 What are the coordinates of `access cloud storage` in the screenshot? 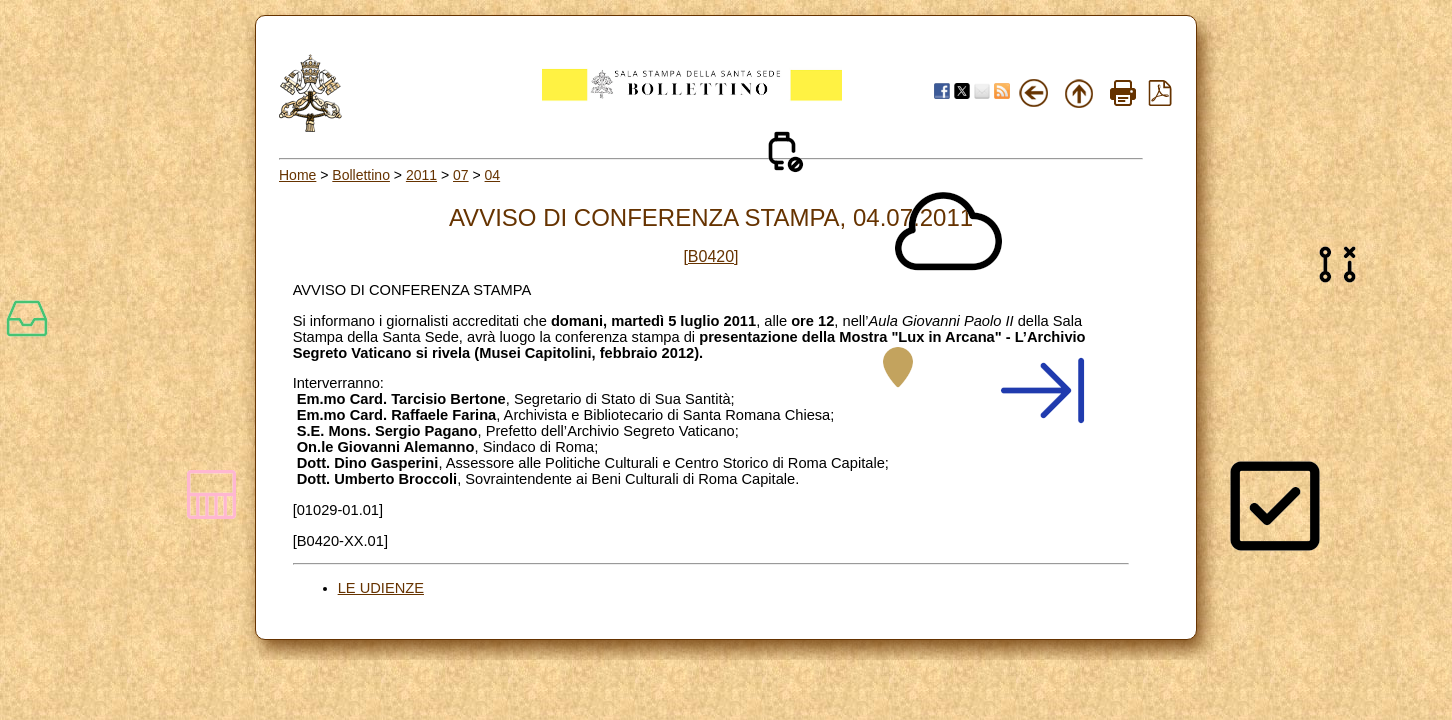 It's located at (948, 234).